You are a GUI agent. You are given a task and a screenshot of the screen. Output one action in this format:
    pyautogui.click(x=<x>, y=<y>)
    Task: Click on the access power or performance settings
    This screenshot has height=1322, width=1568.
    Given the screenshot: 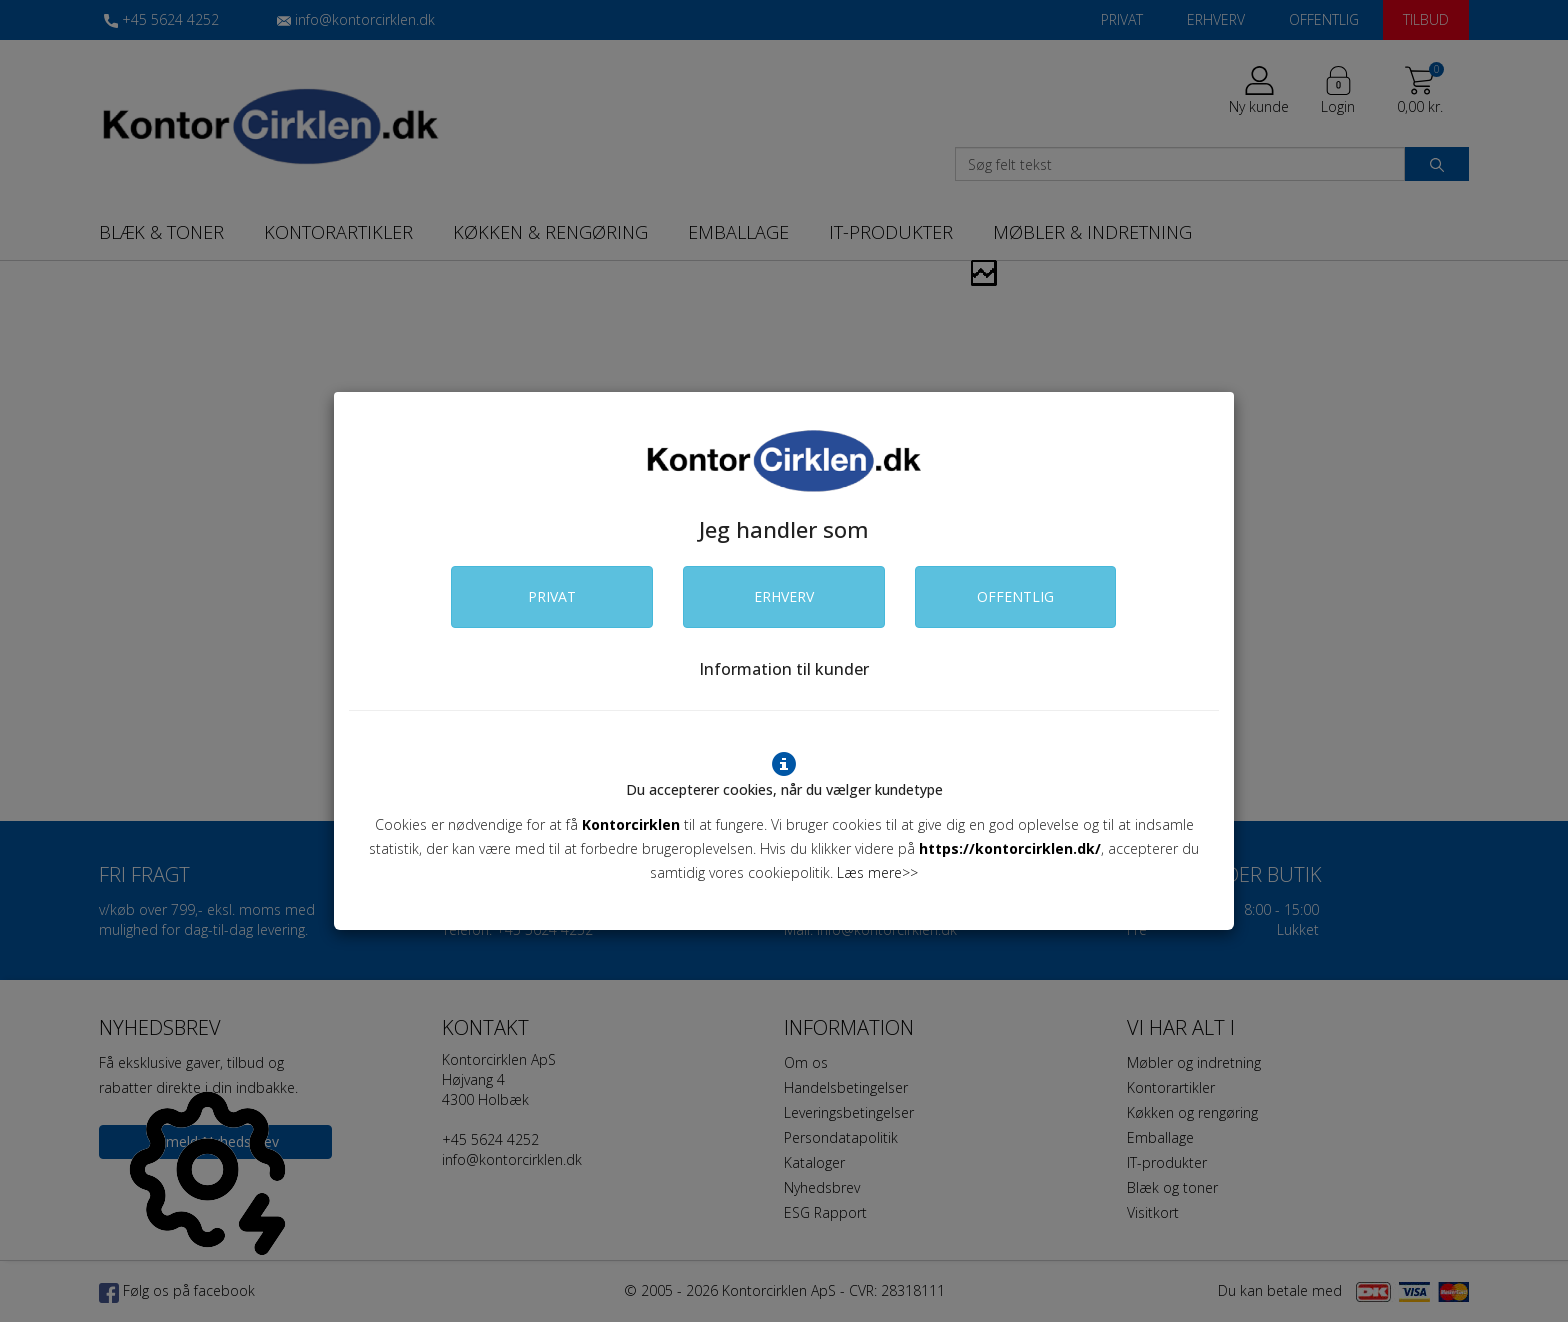 What is the action you would take?
    pyautogui.click(x=207, y=1169)
    